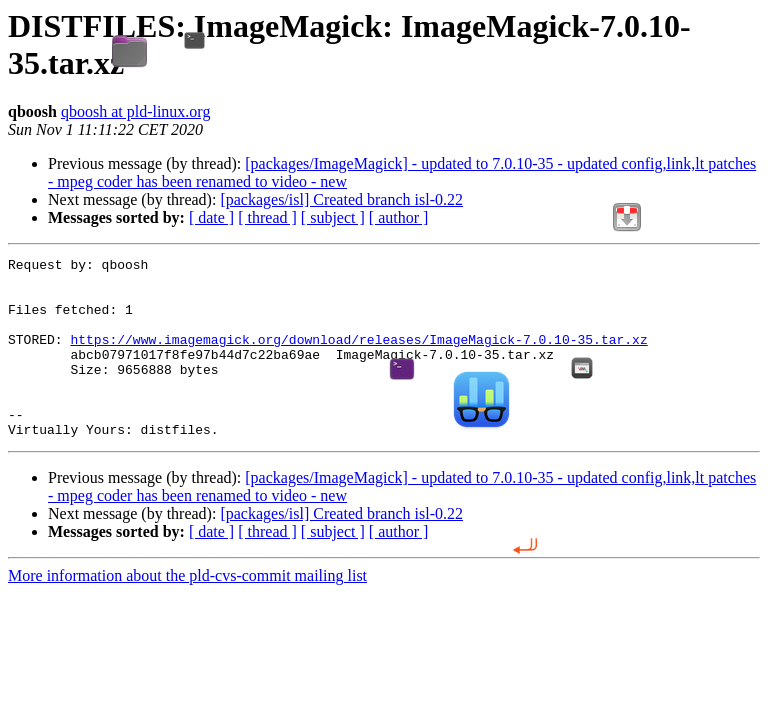 The width and height of the screenshot is (768, 720). What do you see at coordinates (129, 50) in the screenshot?
I see `open a folder or directory` at bounding box center [129, 50].